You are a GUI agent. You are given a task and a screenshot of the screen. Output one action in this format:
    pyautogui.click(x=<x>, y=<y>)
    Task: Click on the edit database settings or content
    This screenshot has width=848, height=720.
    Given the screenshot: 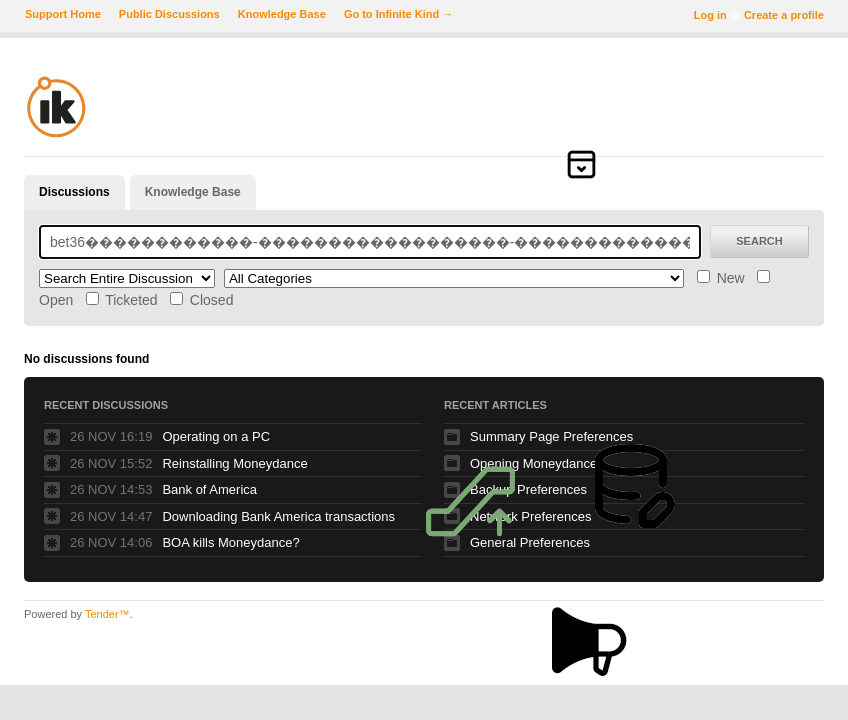 What is the action you would take?
    pyautogui.click(x=631, y=484)
    